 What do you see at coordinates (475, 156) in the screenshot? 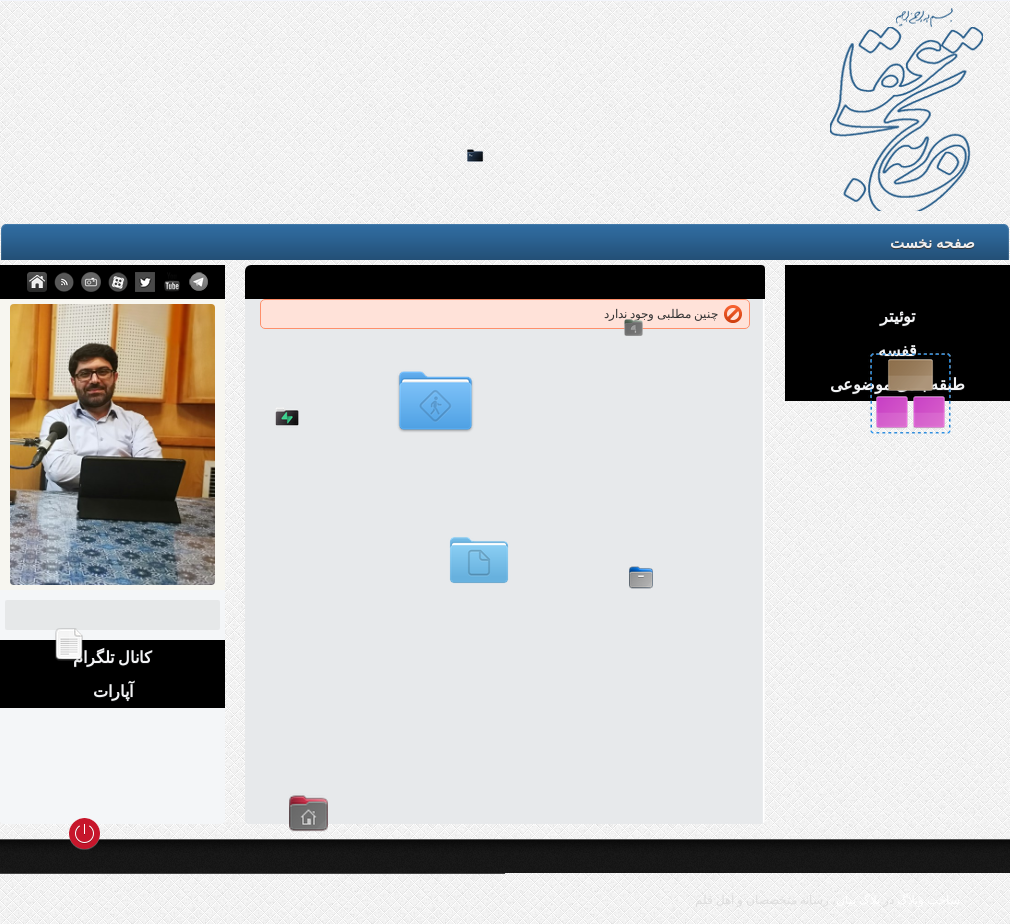
I see `open powershell scripts folder` at bounding box center [475, 156].